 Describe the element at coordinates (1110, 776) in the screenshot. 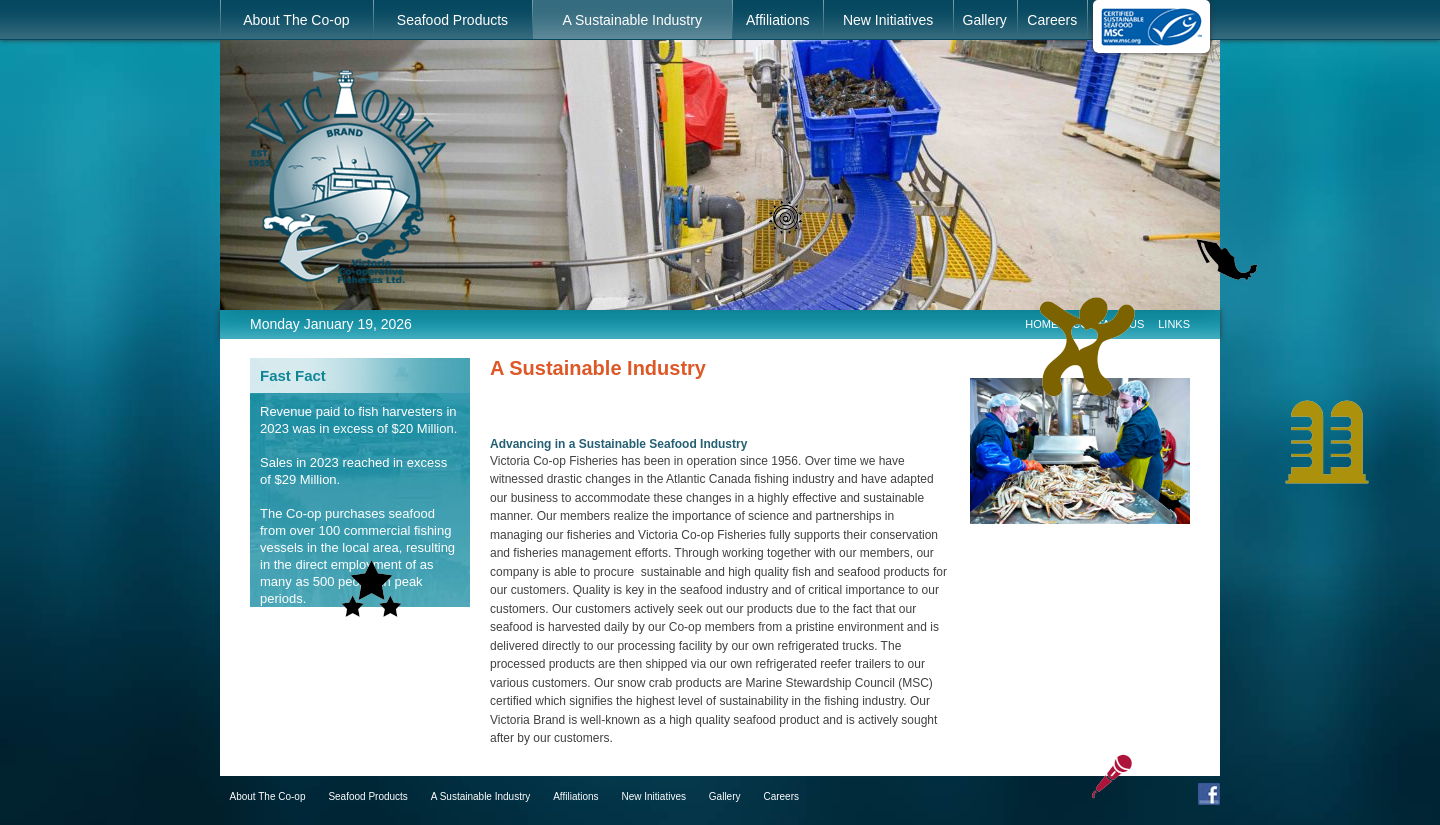

I see `tap to start voice recording` at that location.